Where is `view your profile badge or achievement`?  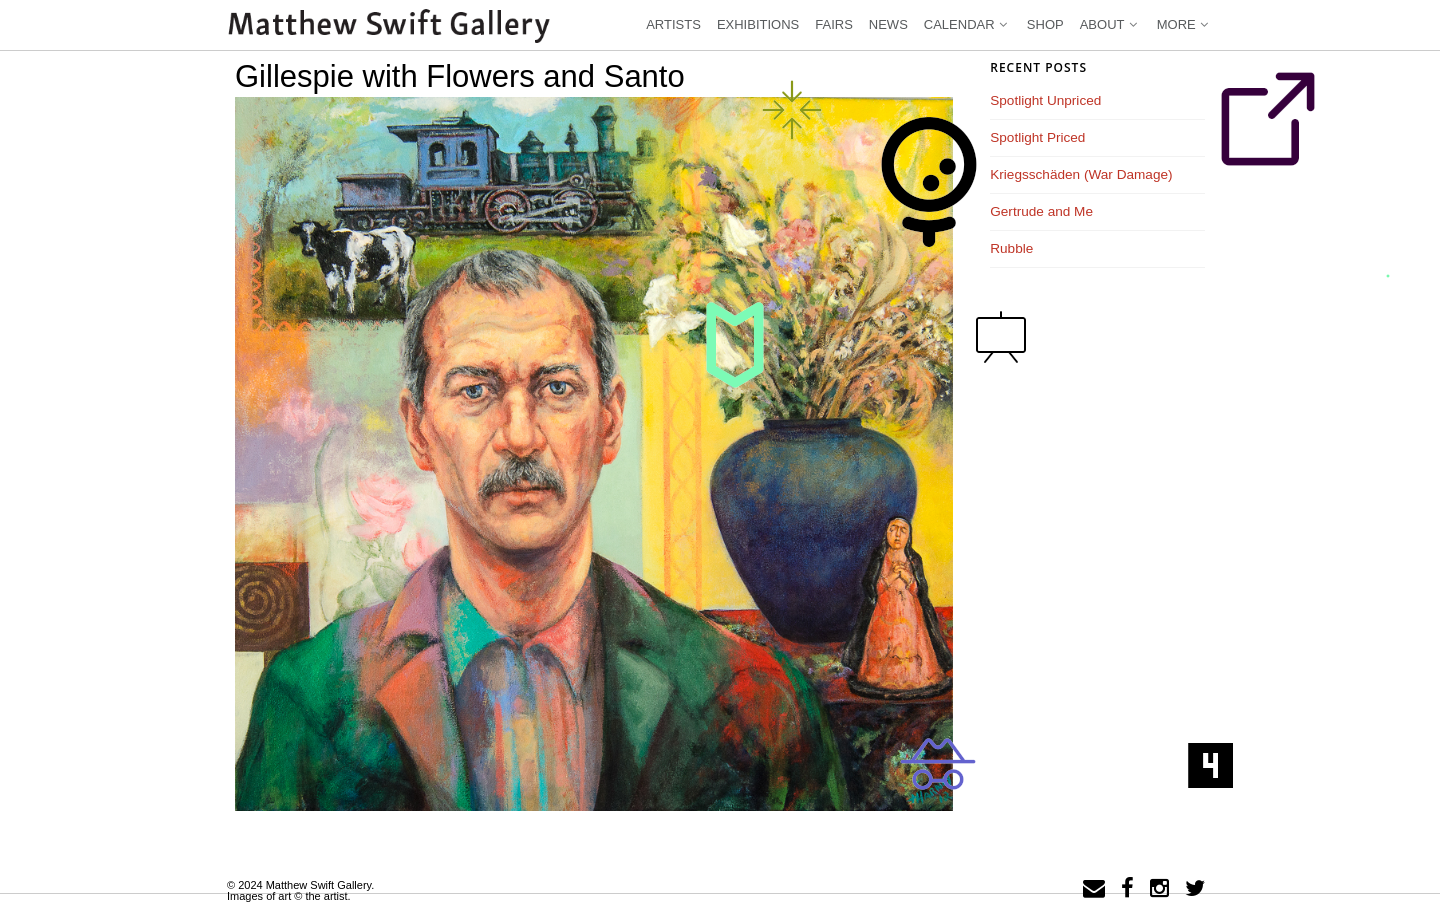
view your profile badge or achievement is located at coordinates (735, 345).